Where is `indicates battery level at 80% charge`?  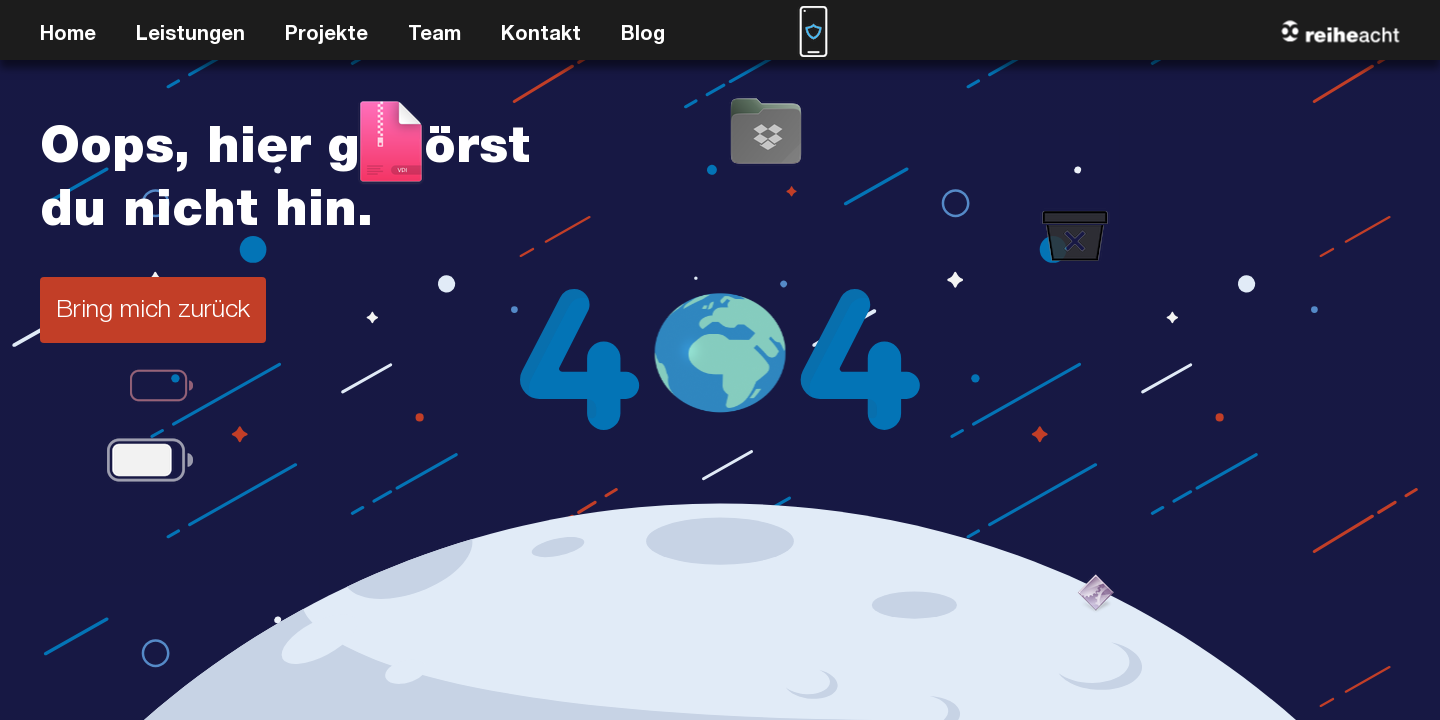 indicates battery level at 80% charge is located at coordinates (150, 460).